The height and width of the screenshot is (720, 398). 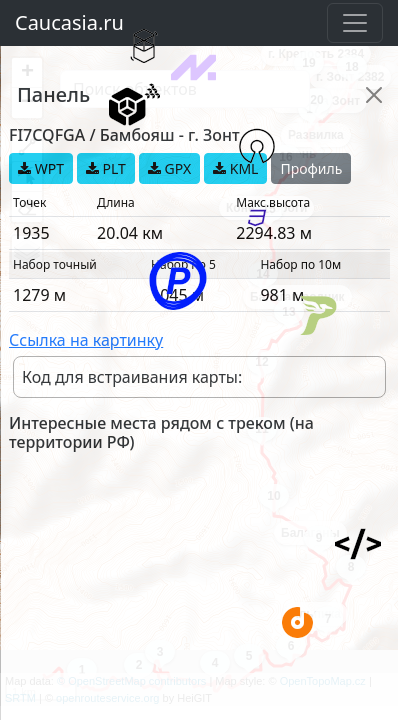 What do you see at coordinates (193, 67) in the screenshot?
I see `meizu brand logo` at bounding box center [193, 67].